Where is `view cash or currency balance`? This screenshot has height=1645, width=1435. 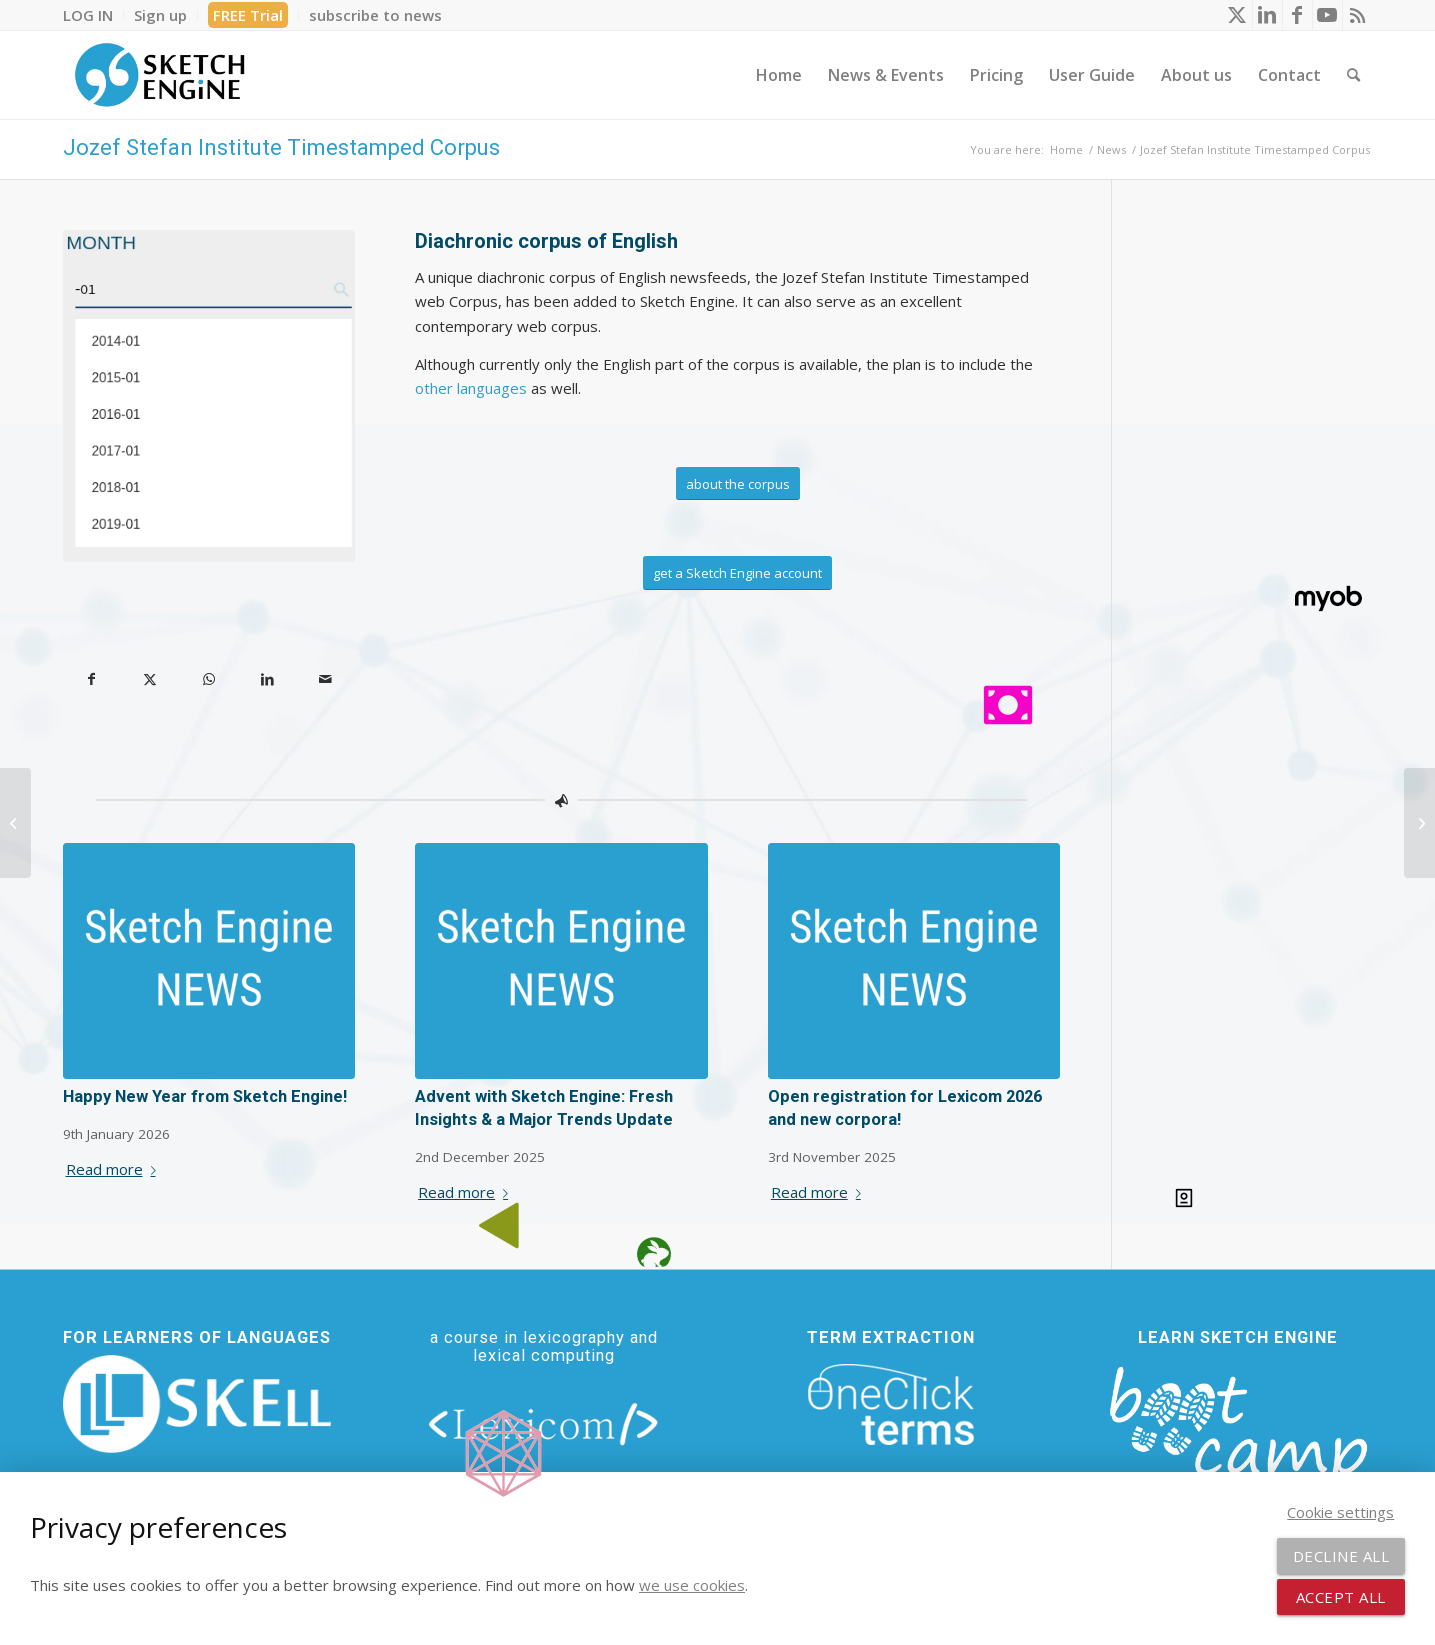 view cash or currency balance is located at coordinates (1008, 705).